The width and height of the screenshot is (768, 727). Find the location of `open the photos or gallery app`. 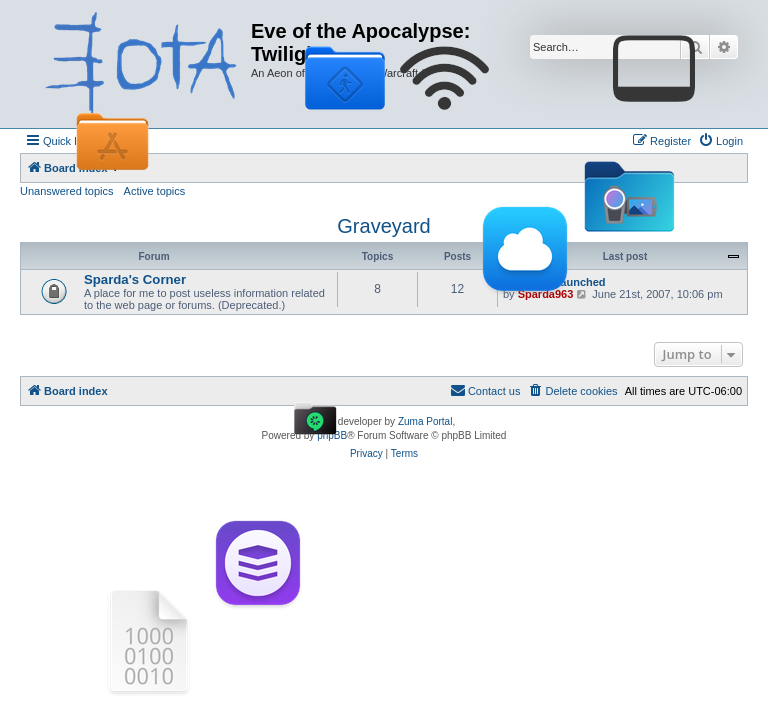

open the photos or gallery app is located at coordinates (654, 66).